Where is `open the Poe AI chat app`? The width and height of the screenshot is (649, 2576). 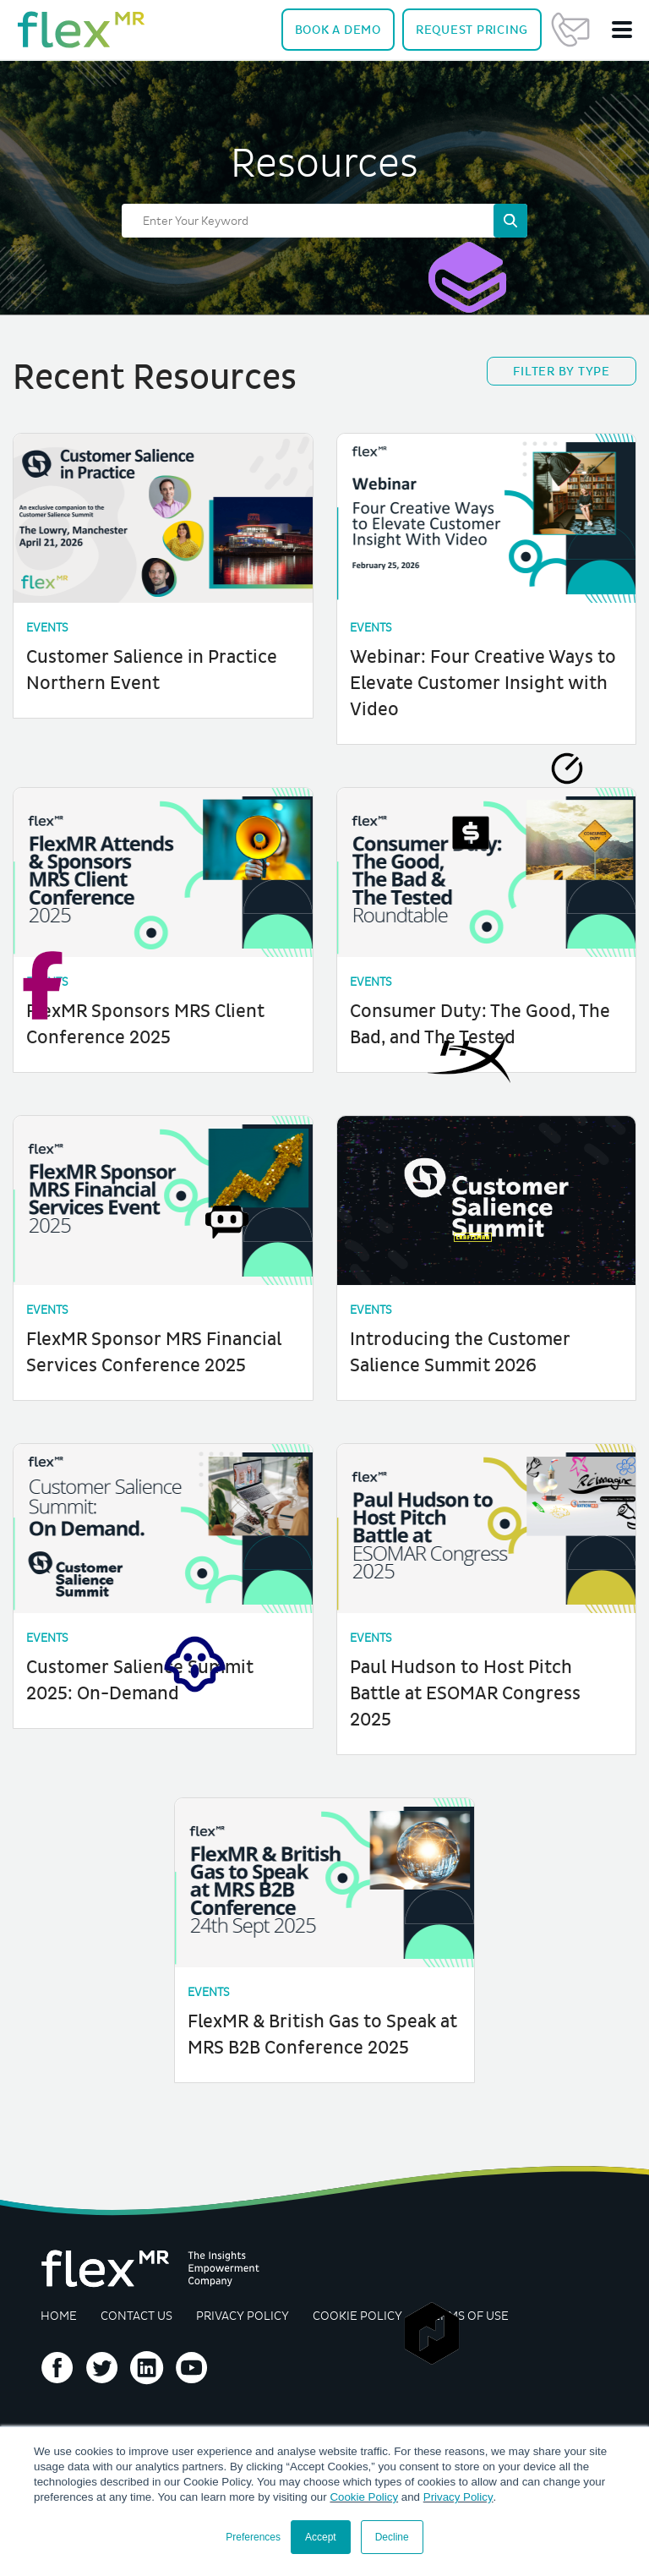
open the Poe AI chat app is located at coordinates (226, 1222).